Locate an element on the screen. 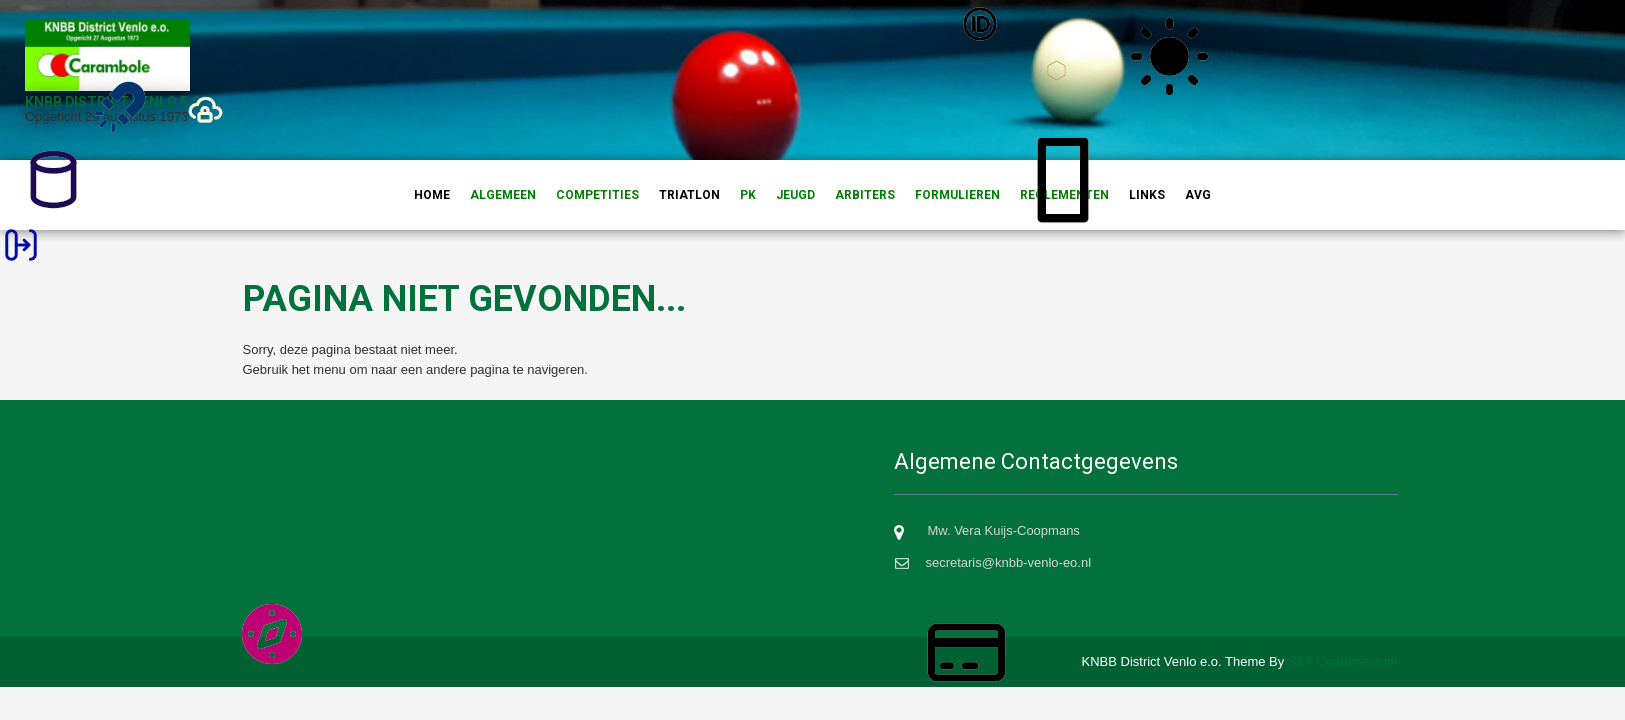 This screenshot has width=1625, height=720. national geographic brand logo is located at coordinates (1063, 180).